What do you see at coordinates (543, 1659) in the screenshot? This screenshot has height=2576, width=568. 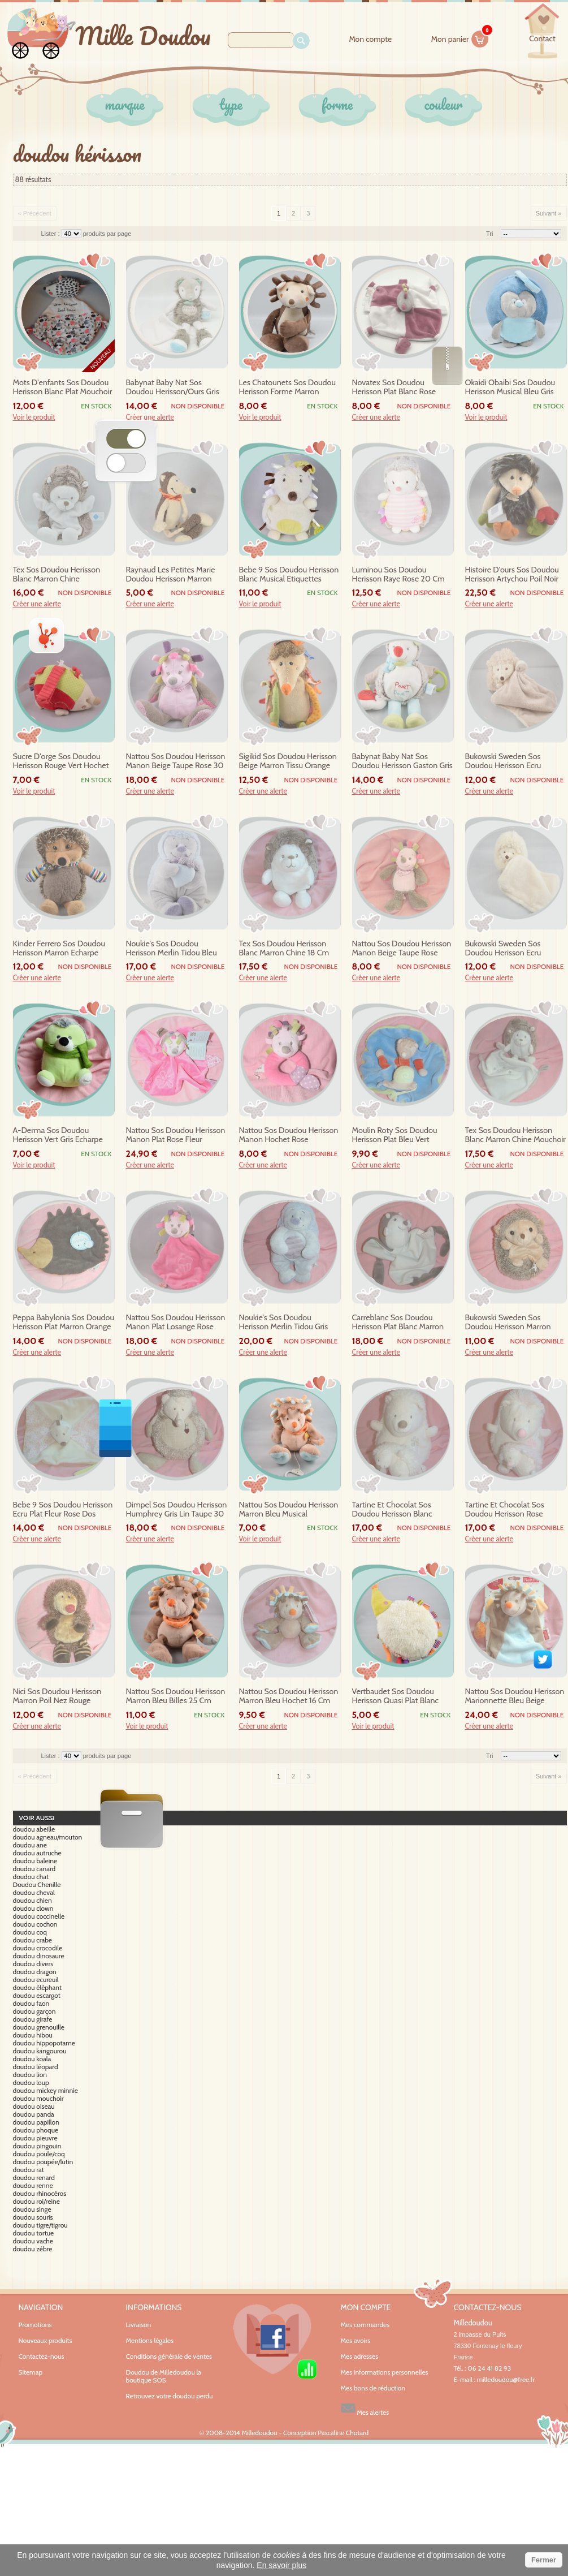 I see `open tweetdeck app` at bounding box center [543, 1659].